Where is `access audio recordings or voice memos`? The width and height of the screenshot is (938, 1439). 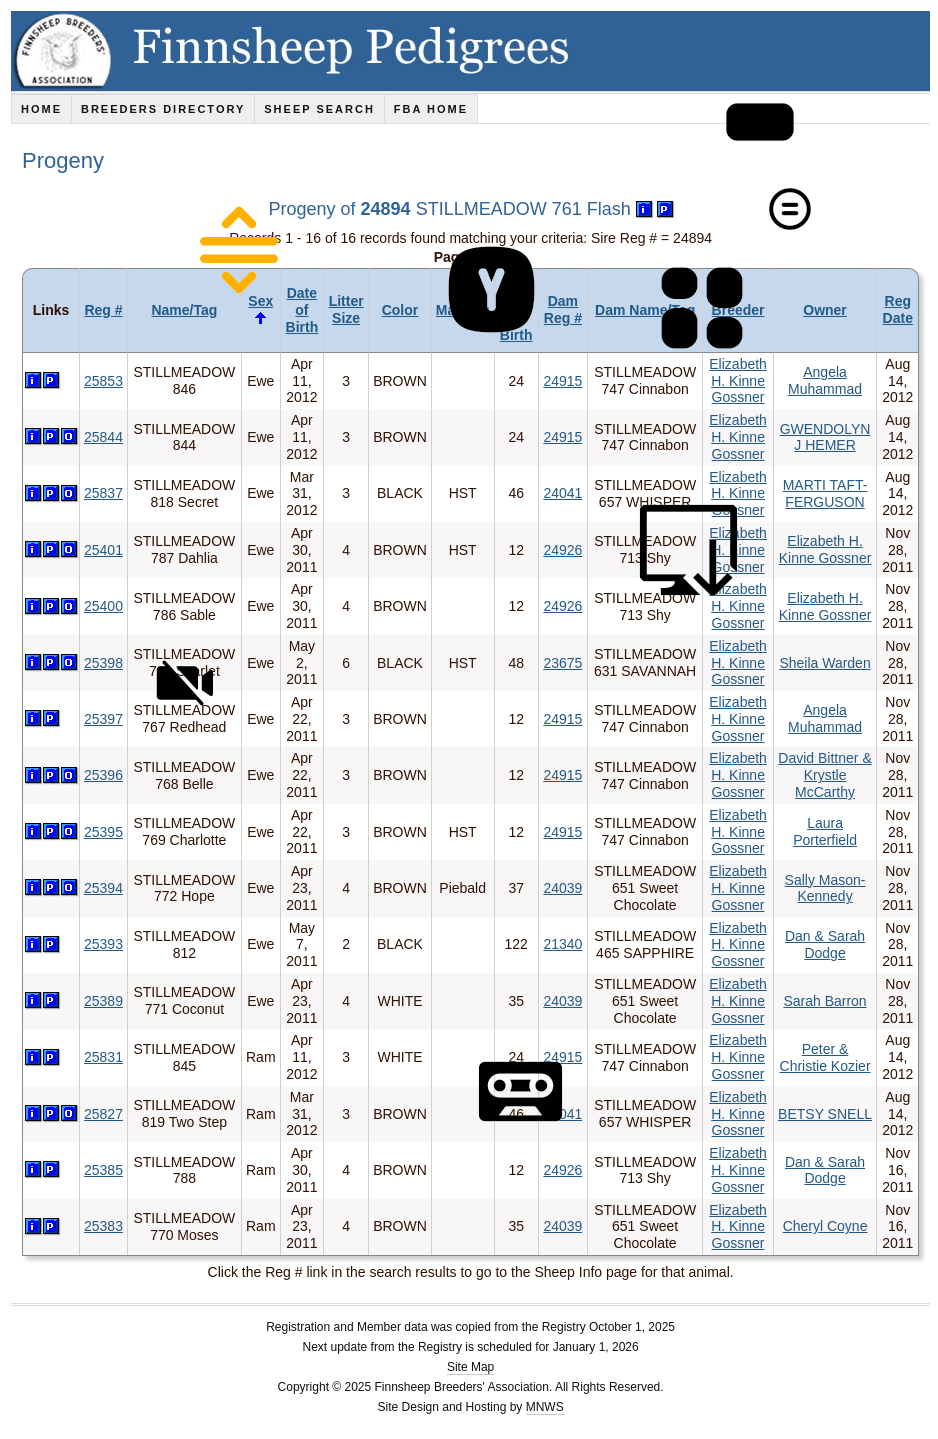 access audio recordings or voice memos is located at coordinates (520, 1091).